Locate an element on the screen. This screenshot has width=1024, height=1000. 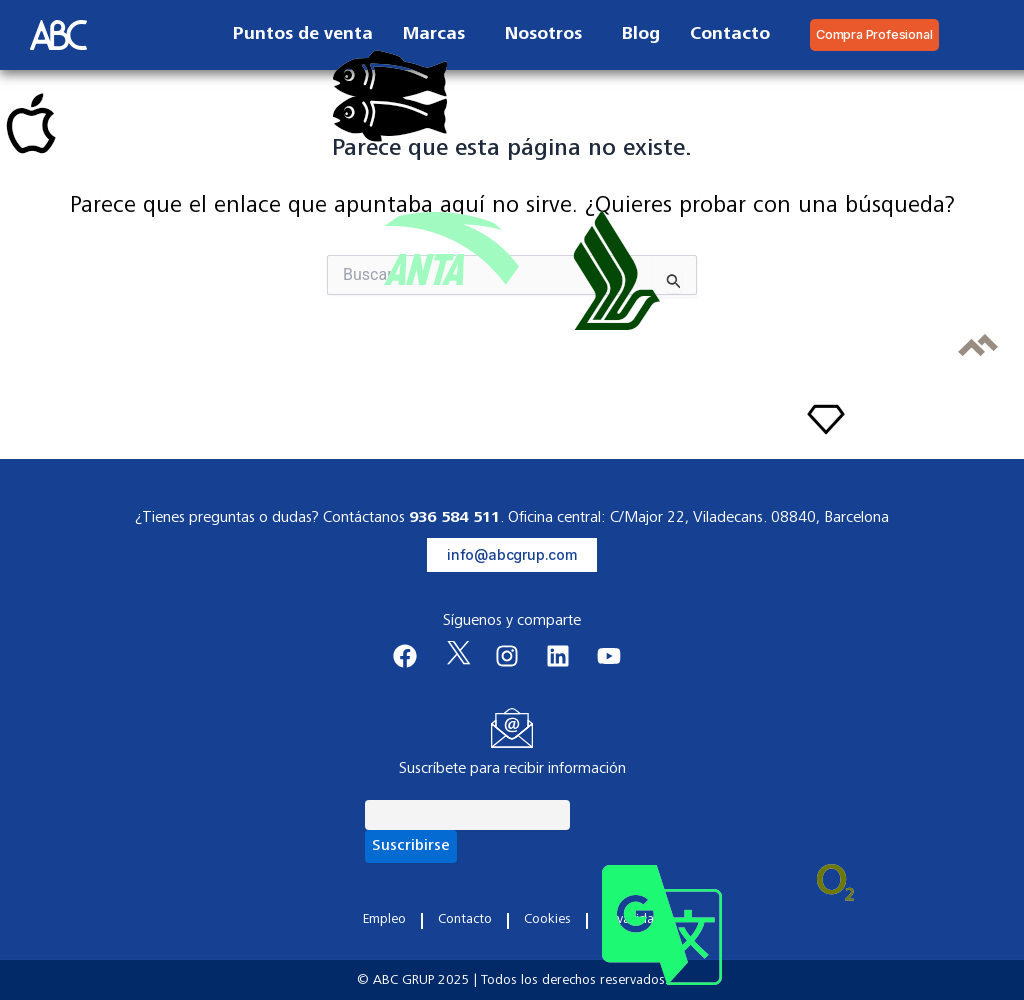
visit the Anta sports brand website is located at coordinates (451, 248).